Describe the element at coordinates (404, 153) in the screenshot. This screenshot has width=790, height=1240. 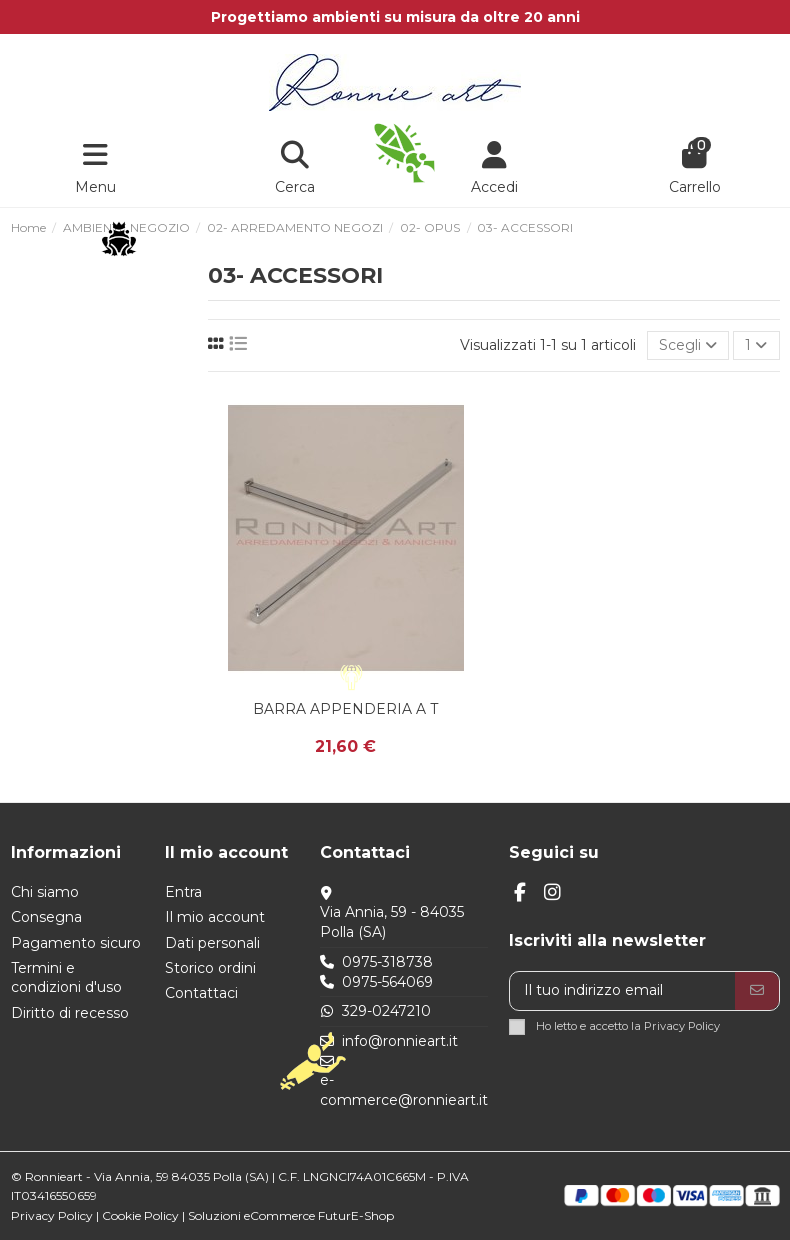
I see `indicates earwig pest type in an insect identification app` at that location.